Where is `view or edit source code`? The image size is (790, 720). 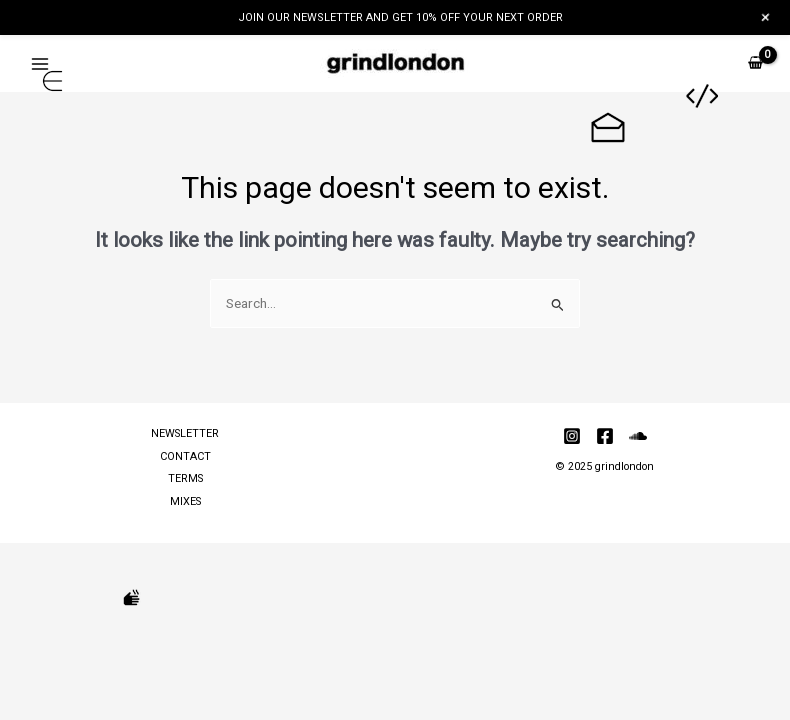 view or edit source code is located at coordinates (702, 95).